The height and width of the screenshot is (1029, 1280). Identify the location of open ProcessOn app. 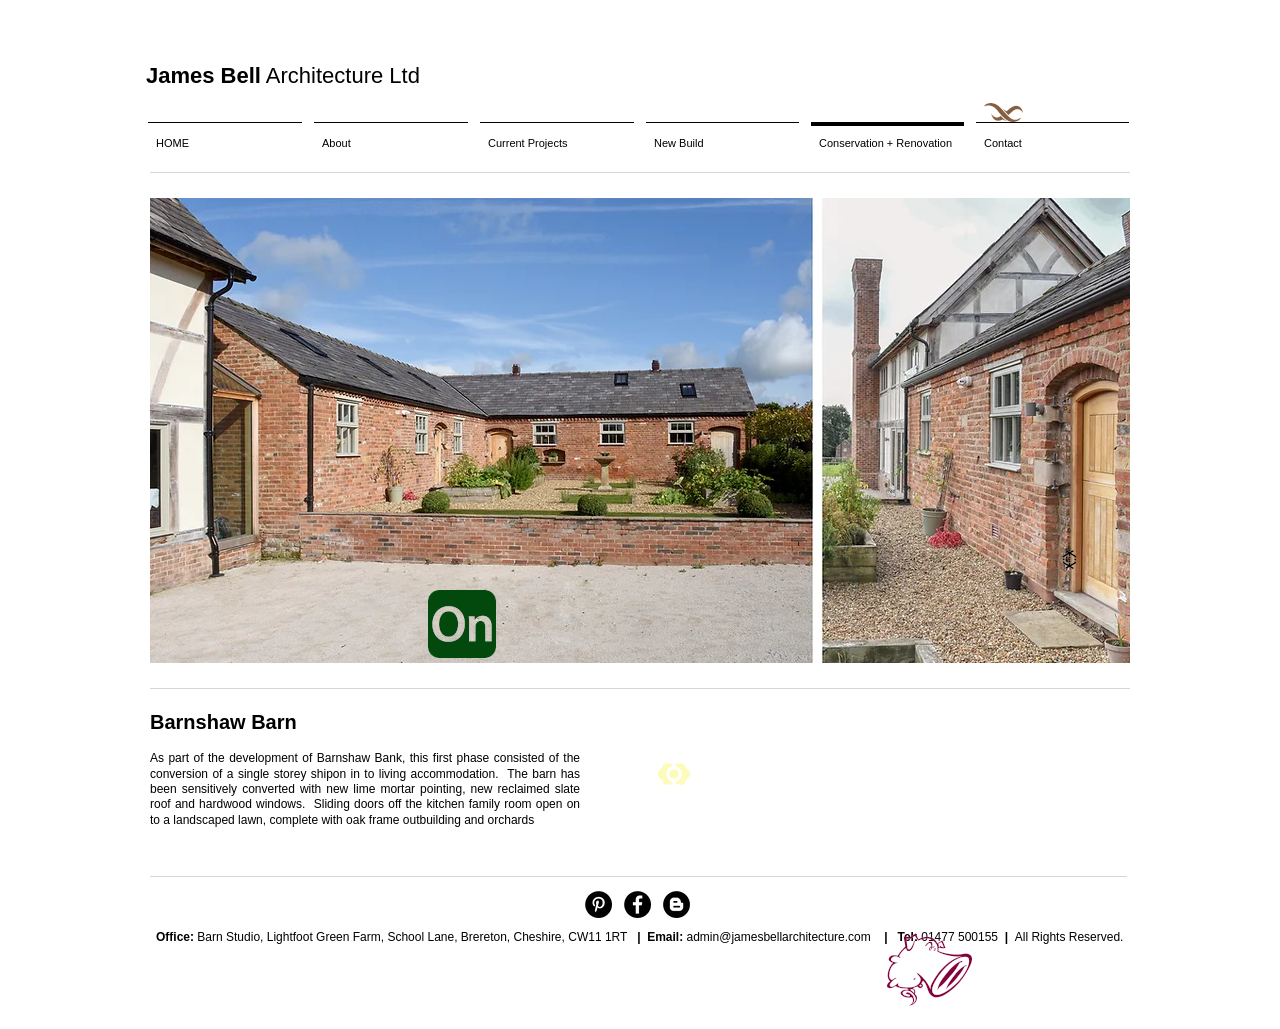
(462, 624).